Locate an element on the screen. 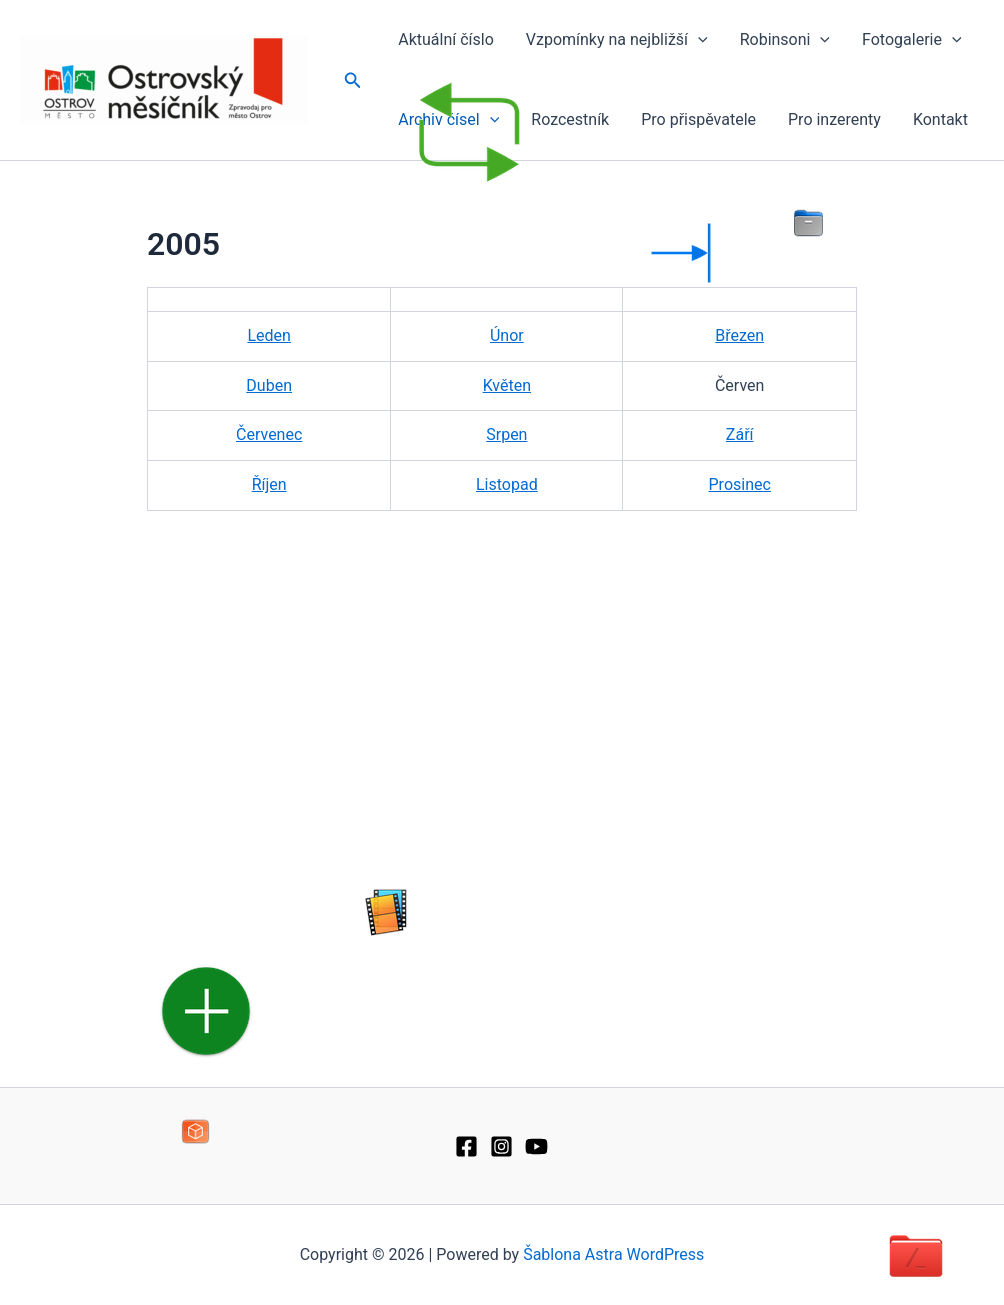 The image size is (1004, 1305). sync incoming and outgoing mail is located at coordinates (470, 131).